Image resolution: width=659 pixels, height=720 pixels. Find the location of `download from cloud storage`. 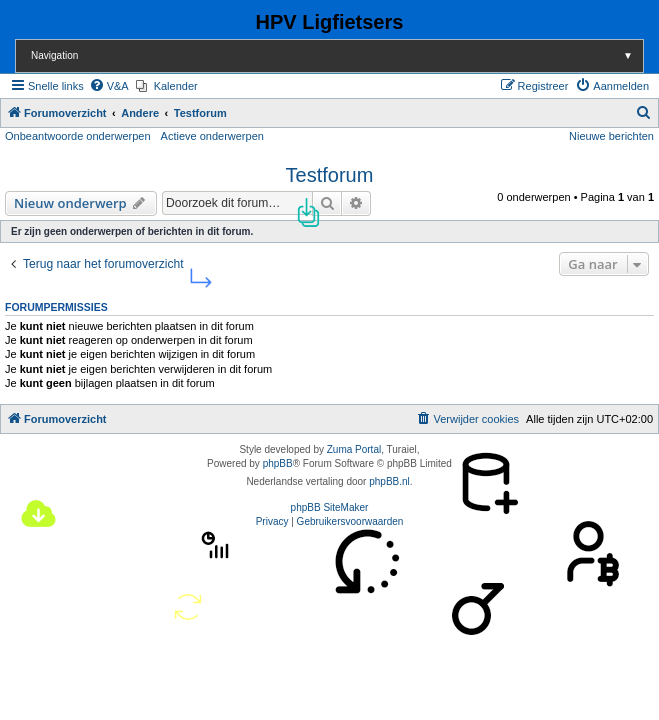

download from cloud storage is located at coordinates (38, 513).